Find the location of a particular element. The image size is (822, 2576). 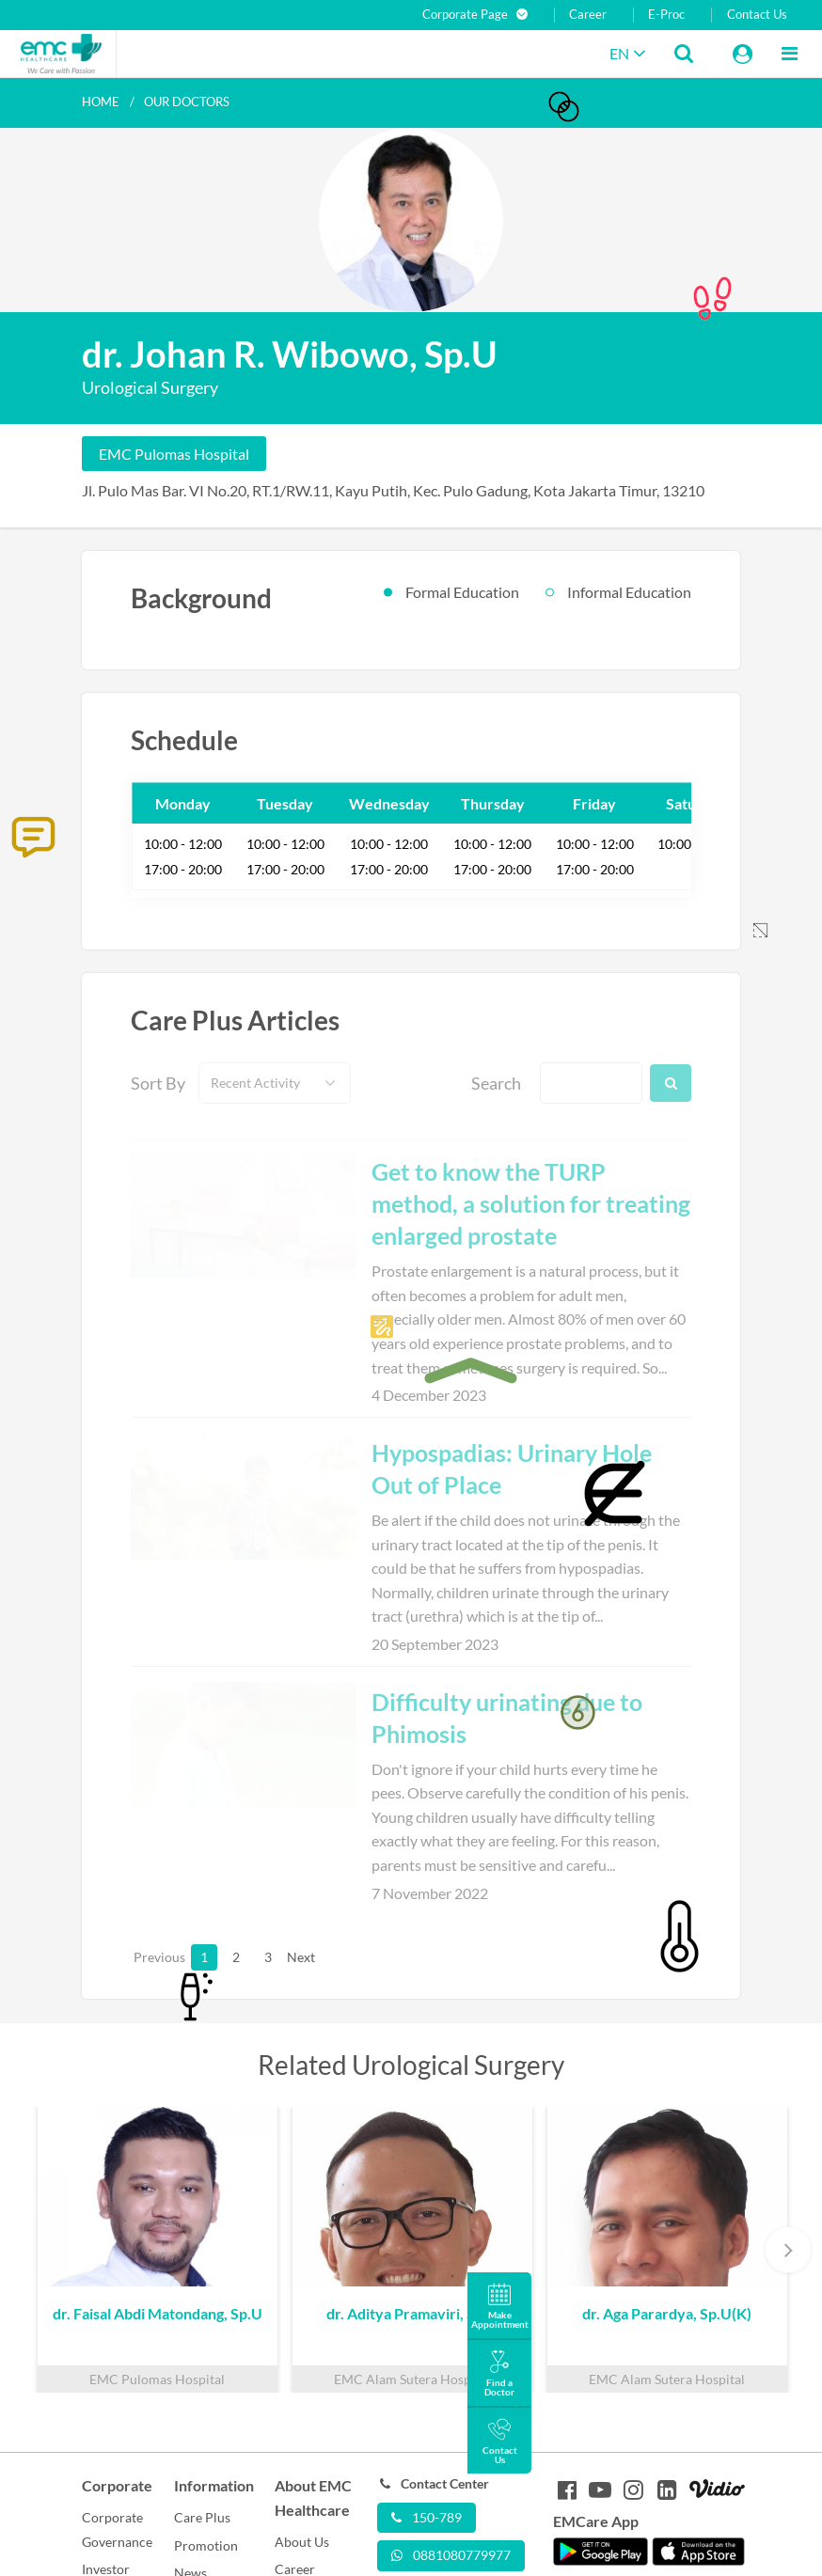

collapse or minimize a section is located at coordinates (470, 1373).